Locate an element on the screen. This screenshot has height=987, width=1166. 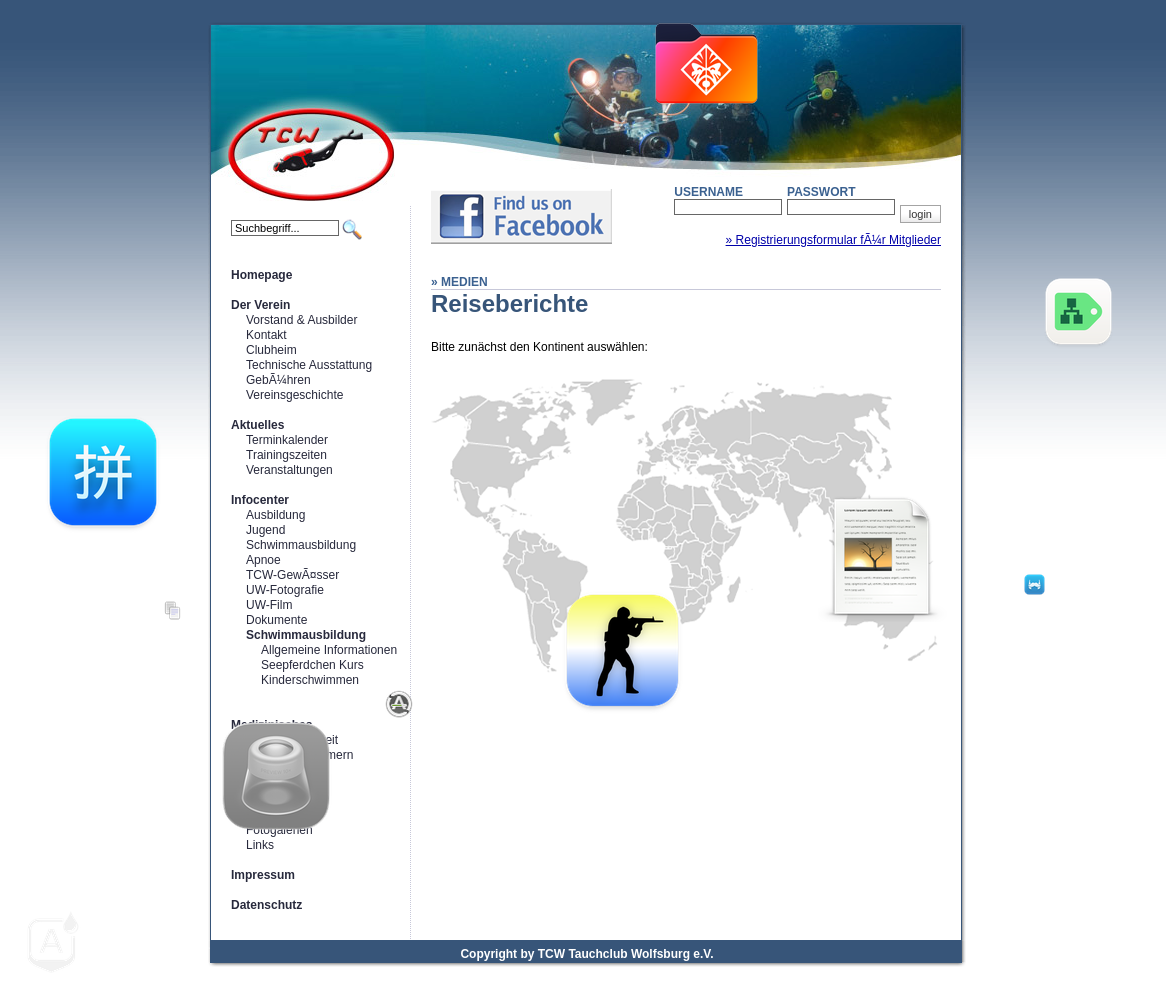
check for available system updates is located at coordinates (399, 704).